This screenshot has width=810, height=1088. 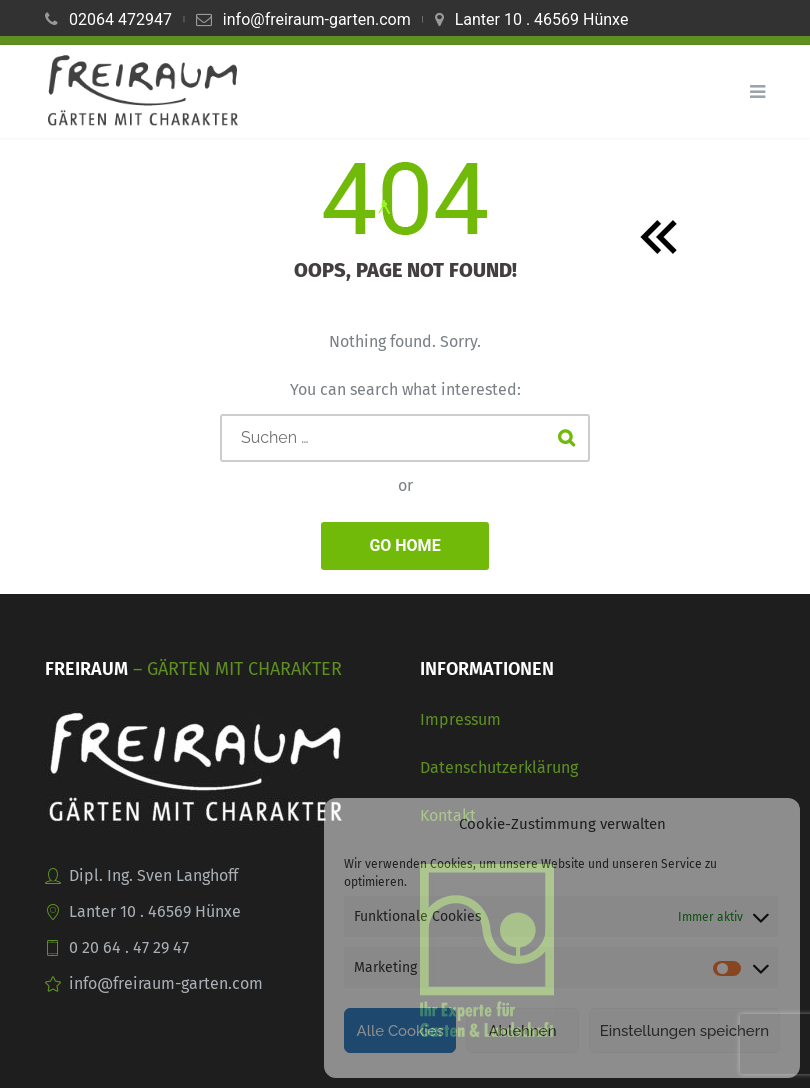 I want to click on access drawing or design tools, so click(x=384, y=207).